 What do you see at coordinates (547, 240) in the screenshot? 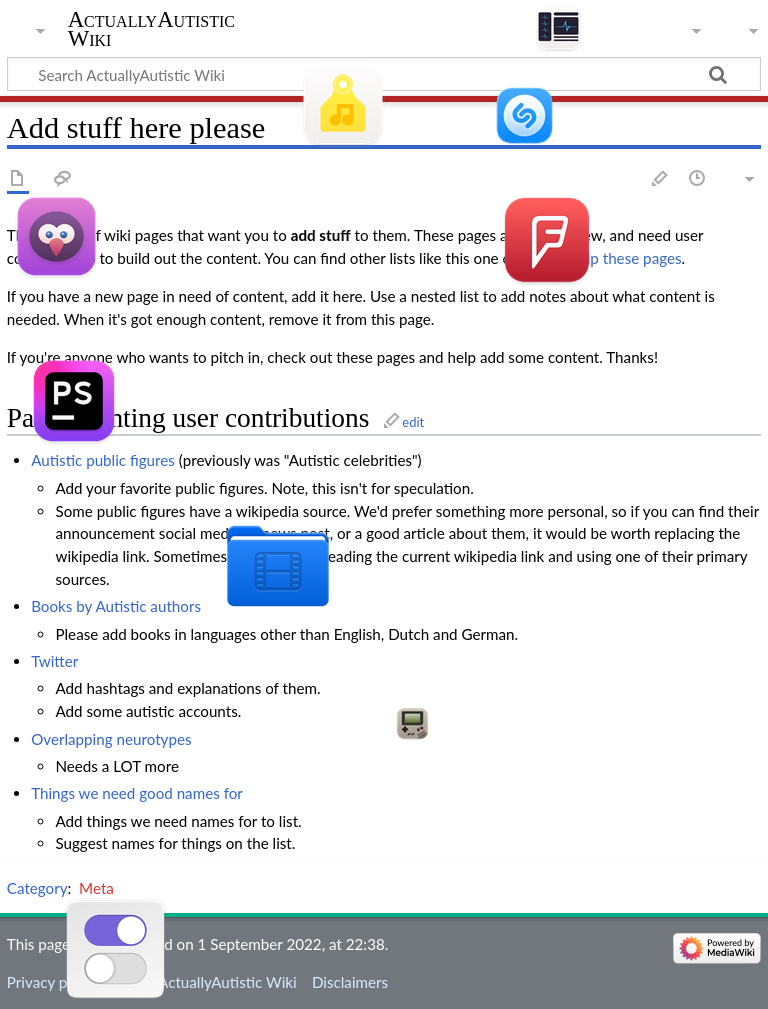
I see `open the Foursquare app` at bounding box center [547, 240].